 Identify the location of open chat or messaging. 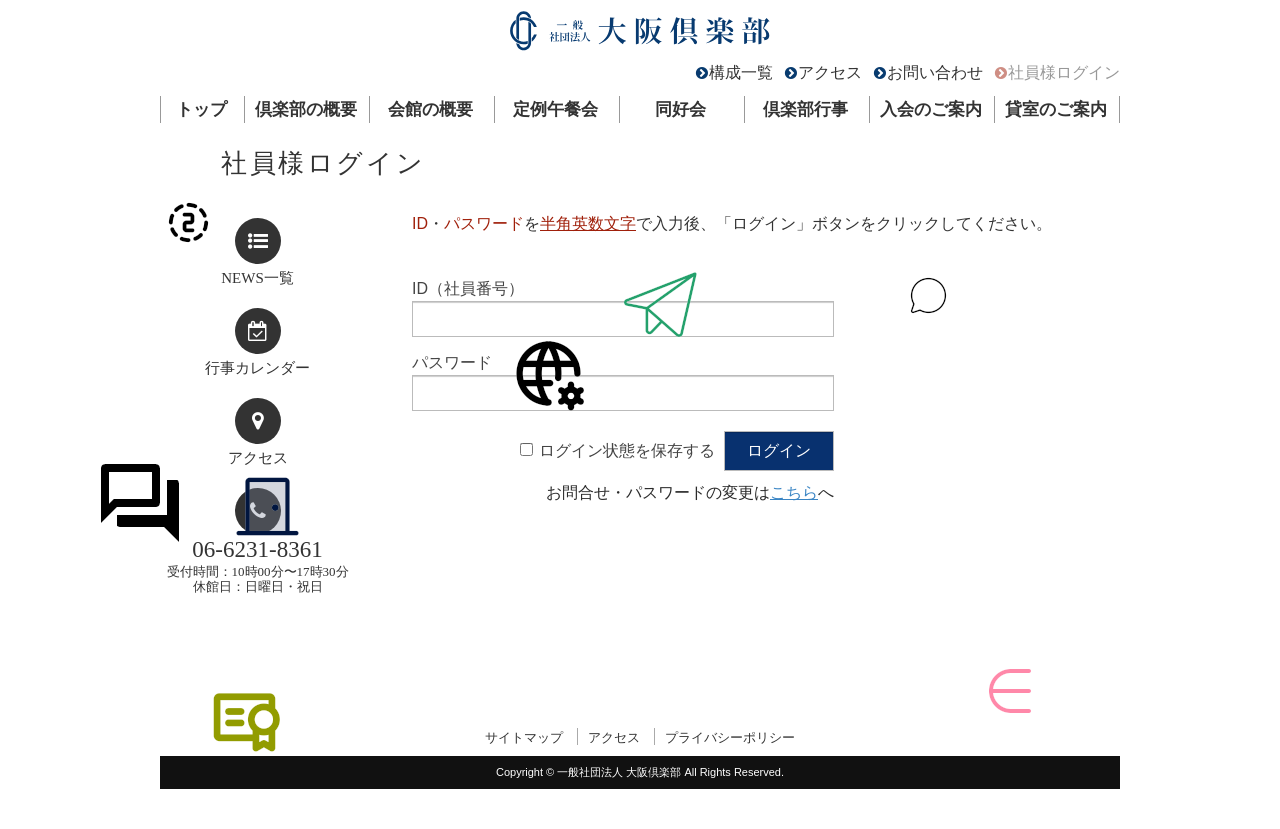
(928, 295).